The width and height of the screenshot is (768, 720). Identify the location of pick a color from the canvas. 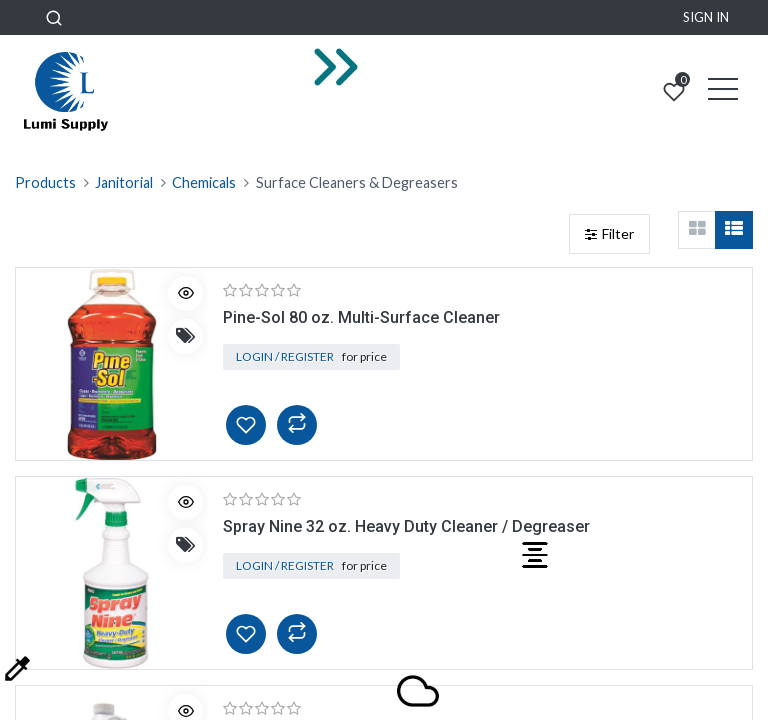
(17, 668).